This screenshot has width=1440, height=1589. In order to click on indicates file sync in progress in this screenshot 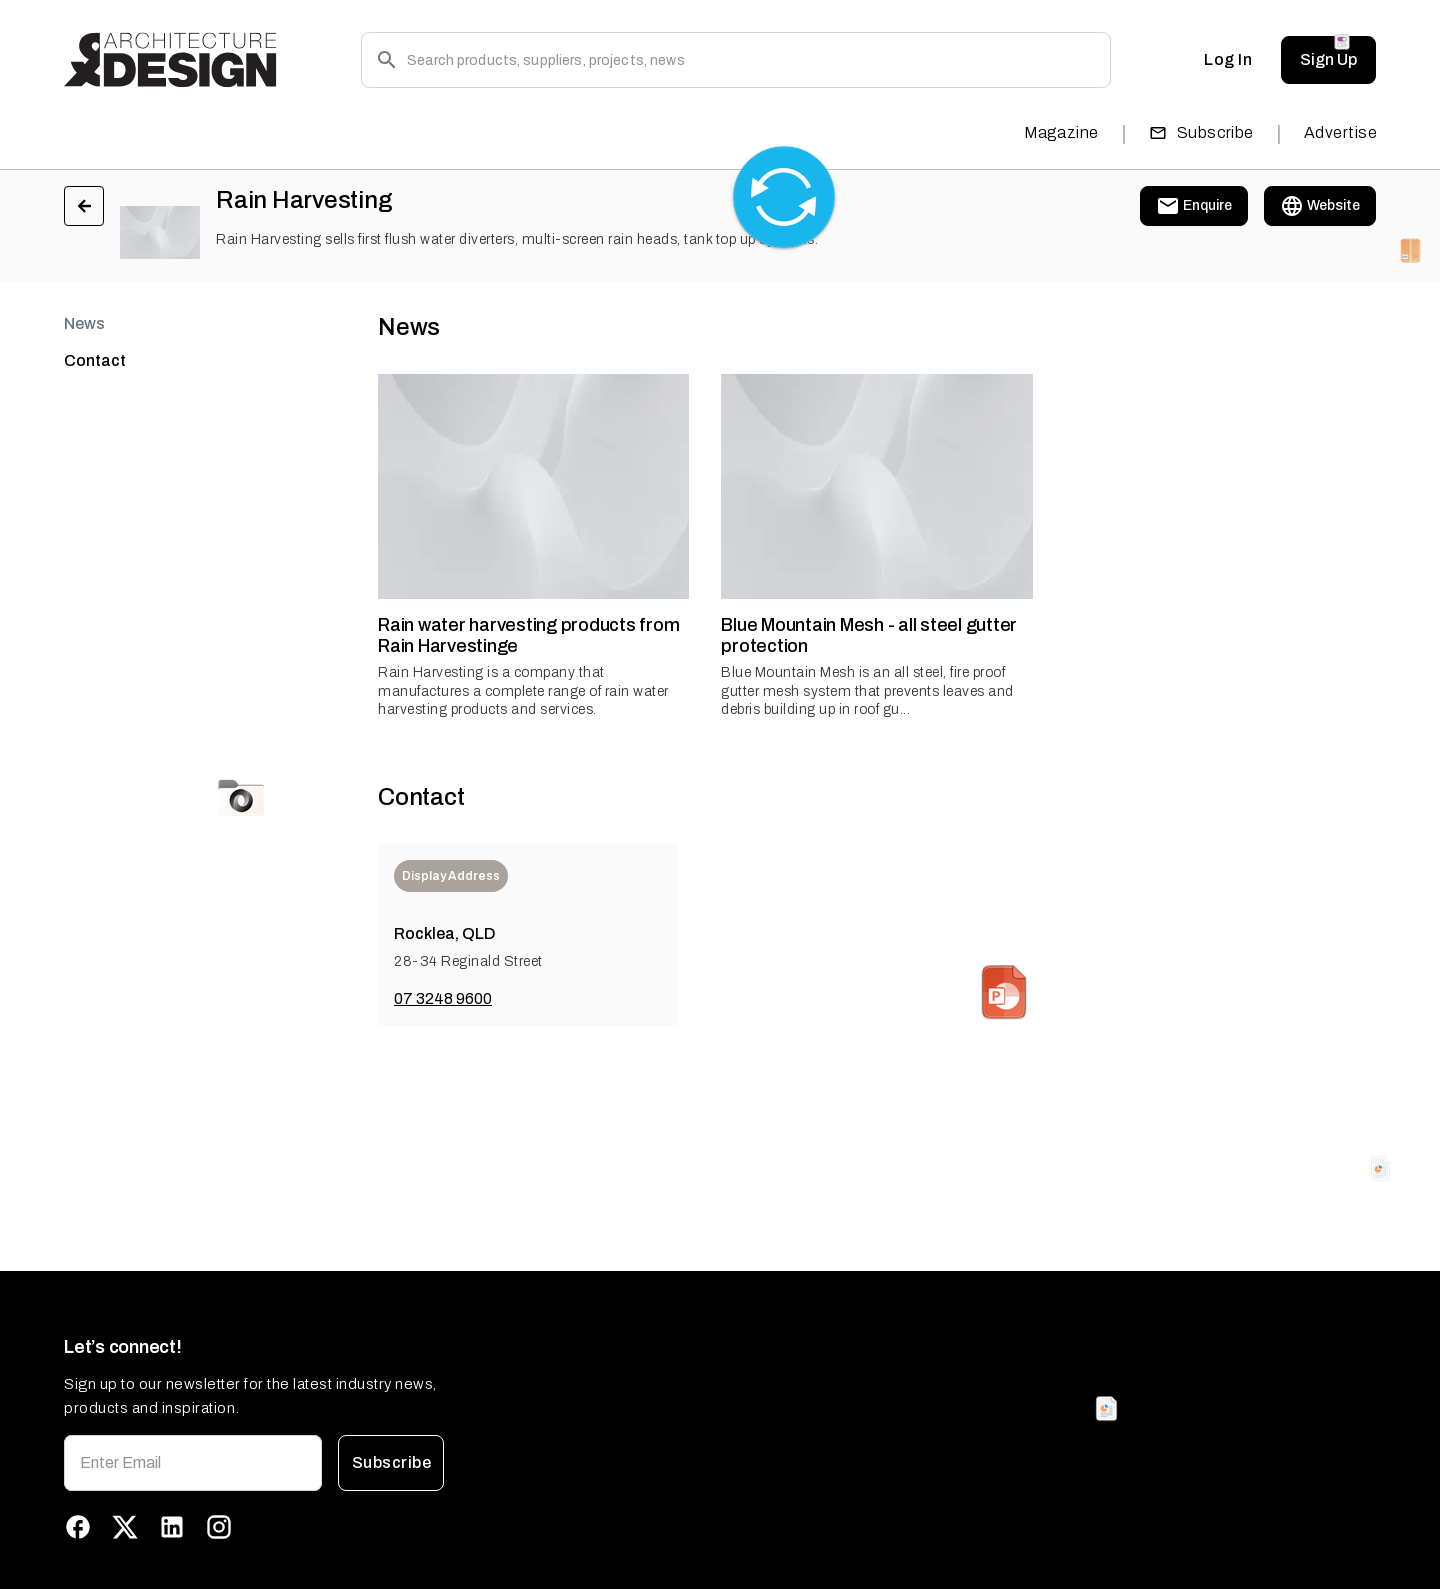, I will do `click(784, 197)`.